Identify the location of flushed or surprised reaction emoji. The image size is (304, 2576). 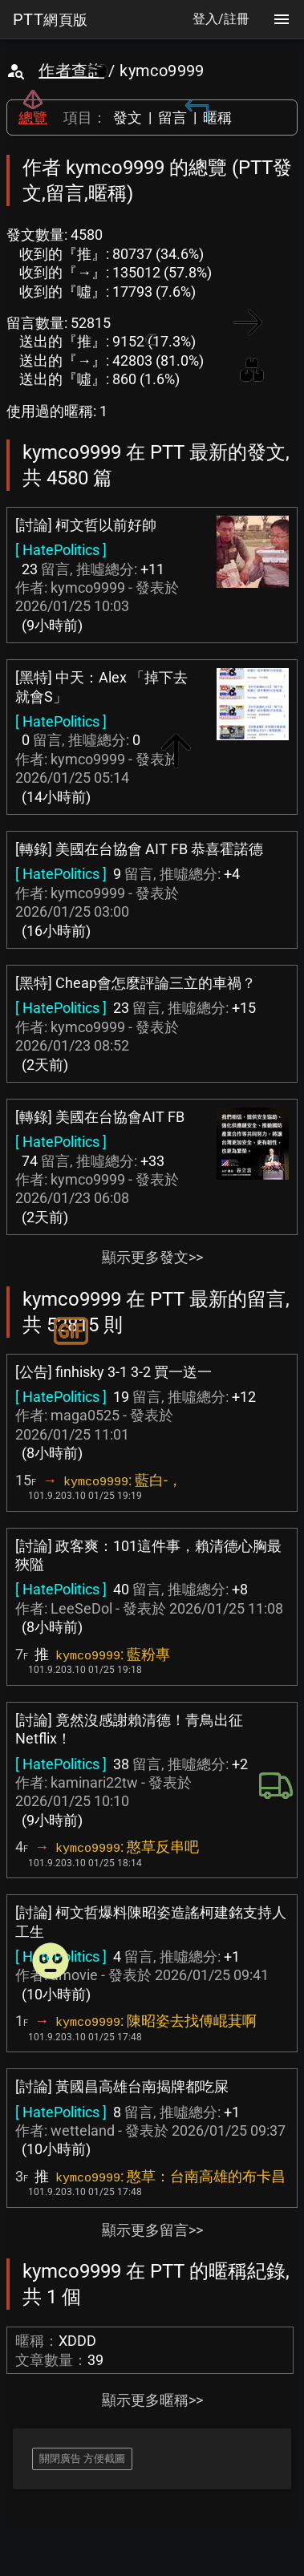
(51, 1961).